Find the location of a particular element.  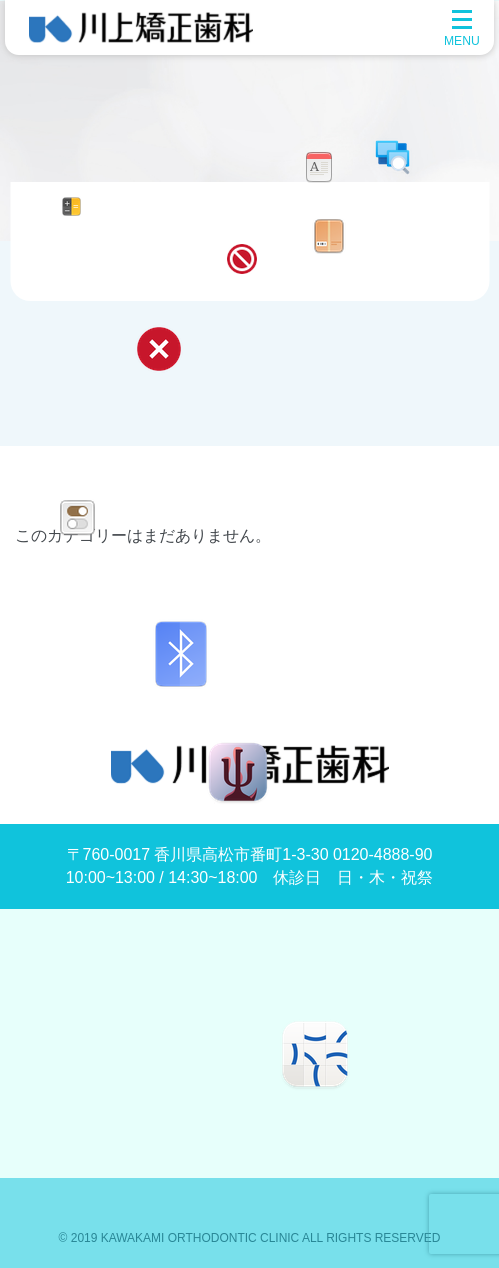

open hydrus network media management application is located at coordinates (238, 772).